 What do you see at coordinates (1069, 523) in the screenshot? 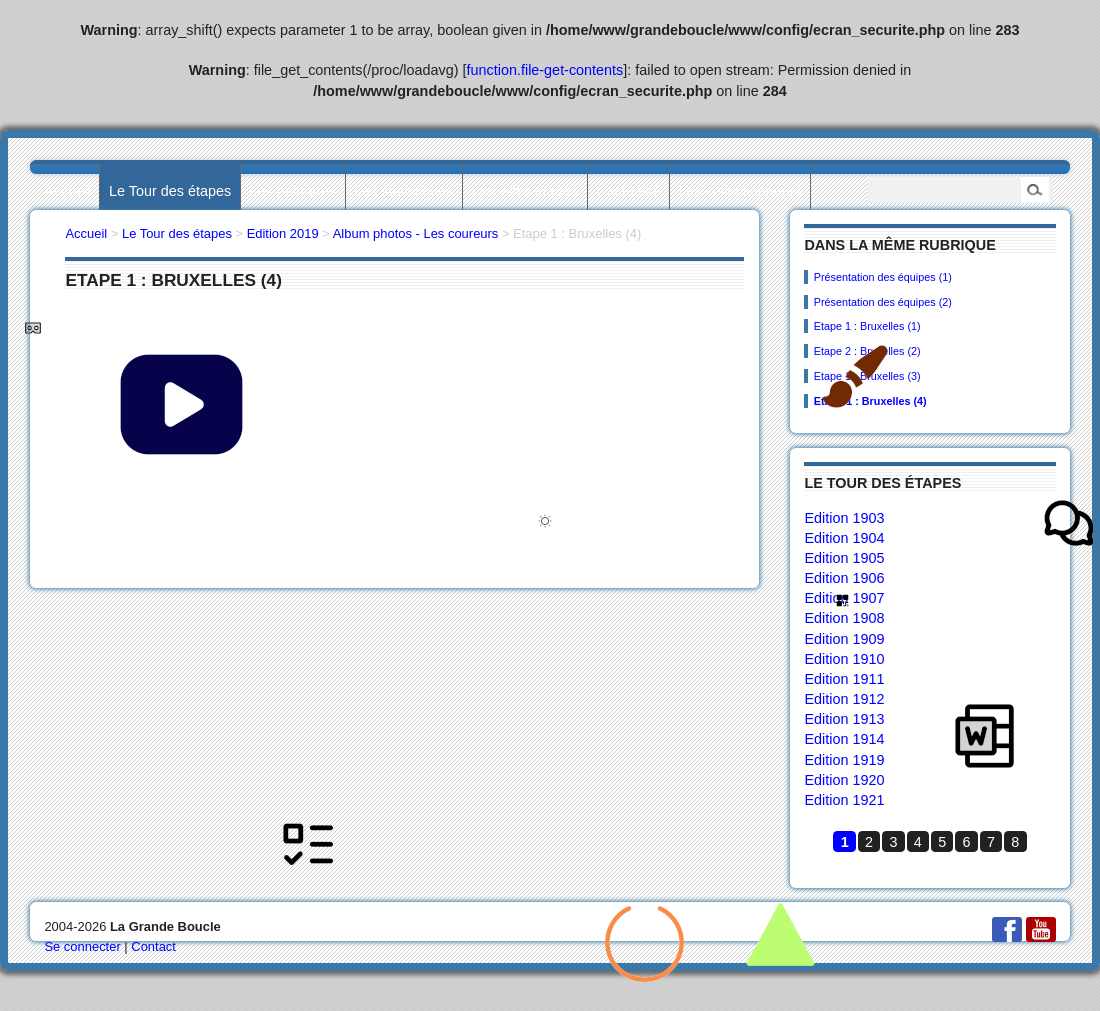
I see `open chat or messaging` at bounding box center [1069, 523].